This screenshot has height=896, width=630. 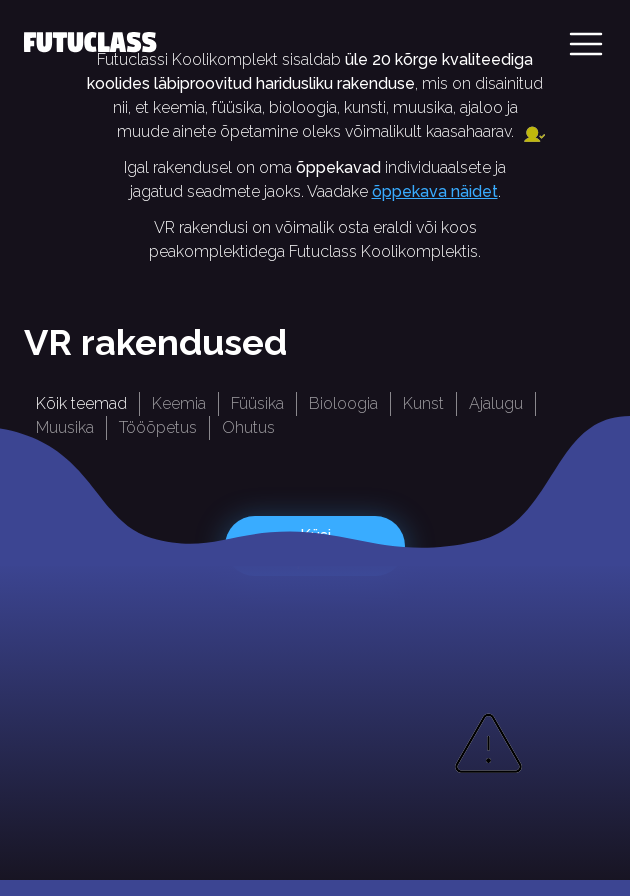 What do you see at coordinates (488, 744) in the screenshot?
I see `indicates a warning or caution state` at bounding box center [488, 744].